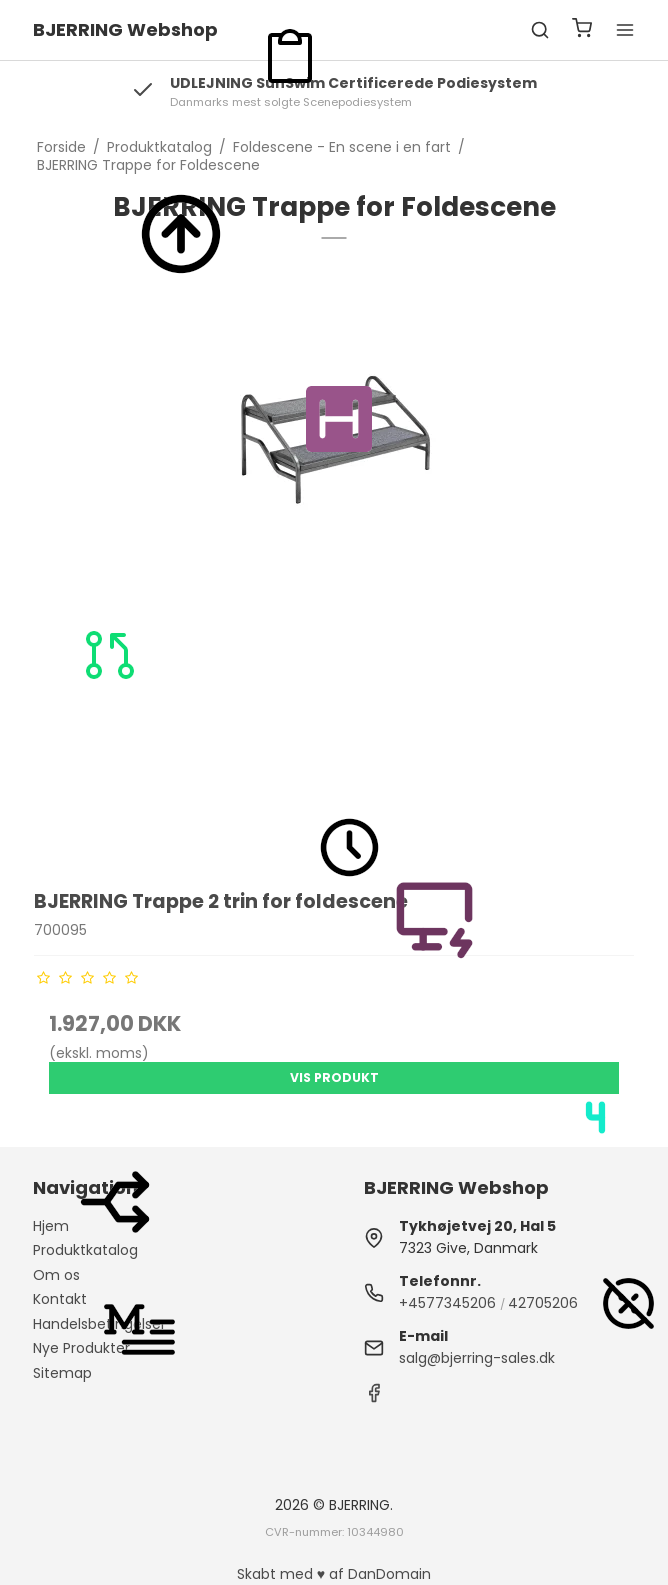 The height and width of the screenshot is (1585, 668). Describe the element at coordinates (628, 1303) in the screenshot. I see `discount or promotion unavailable` at that location.